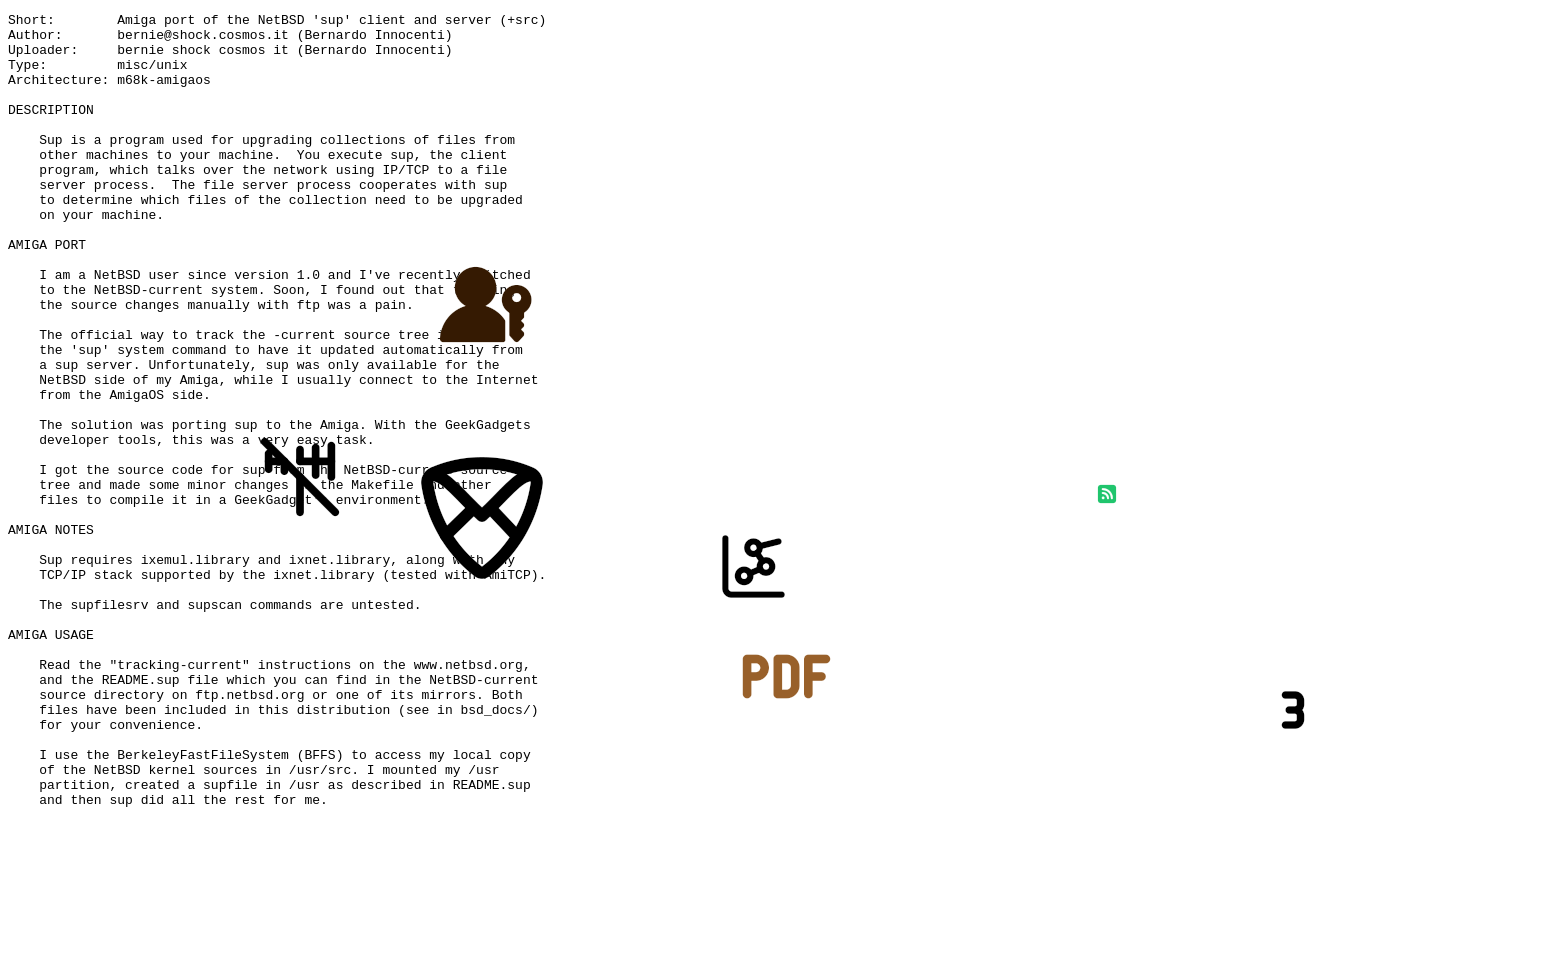 The height and width of the screenshot is (980, 1568). What do you see at coordinates (485, 306) in the screenshot?
I see `manage passkey authentication for your account` at bounding box center [485, 306].